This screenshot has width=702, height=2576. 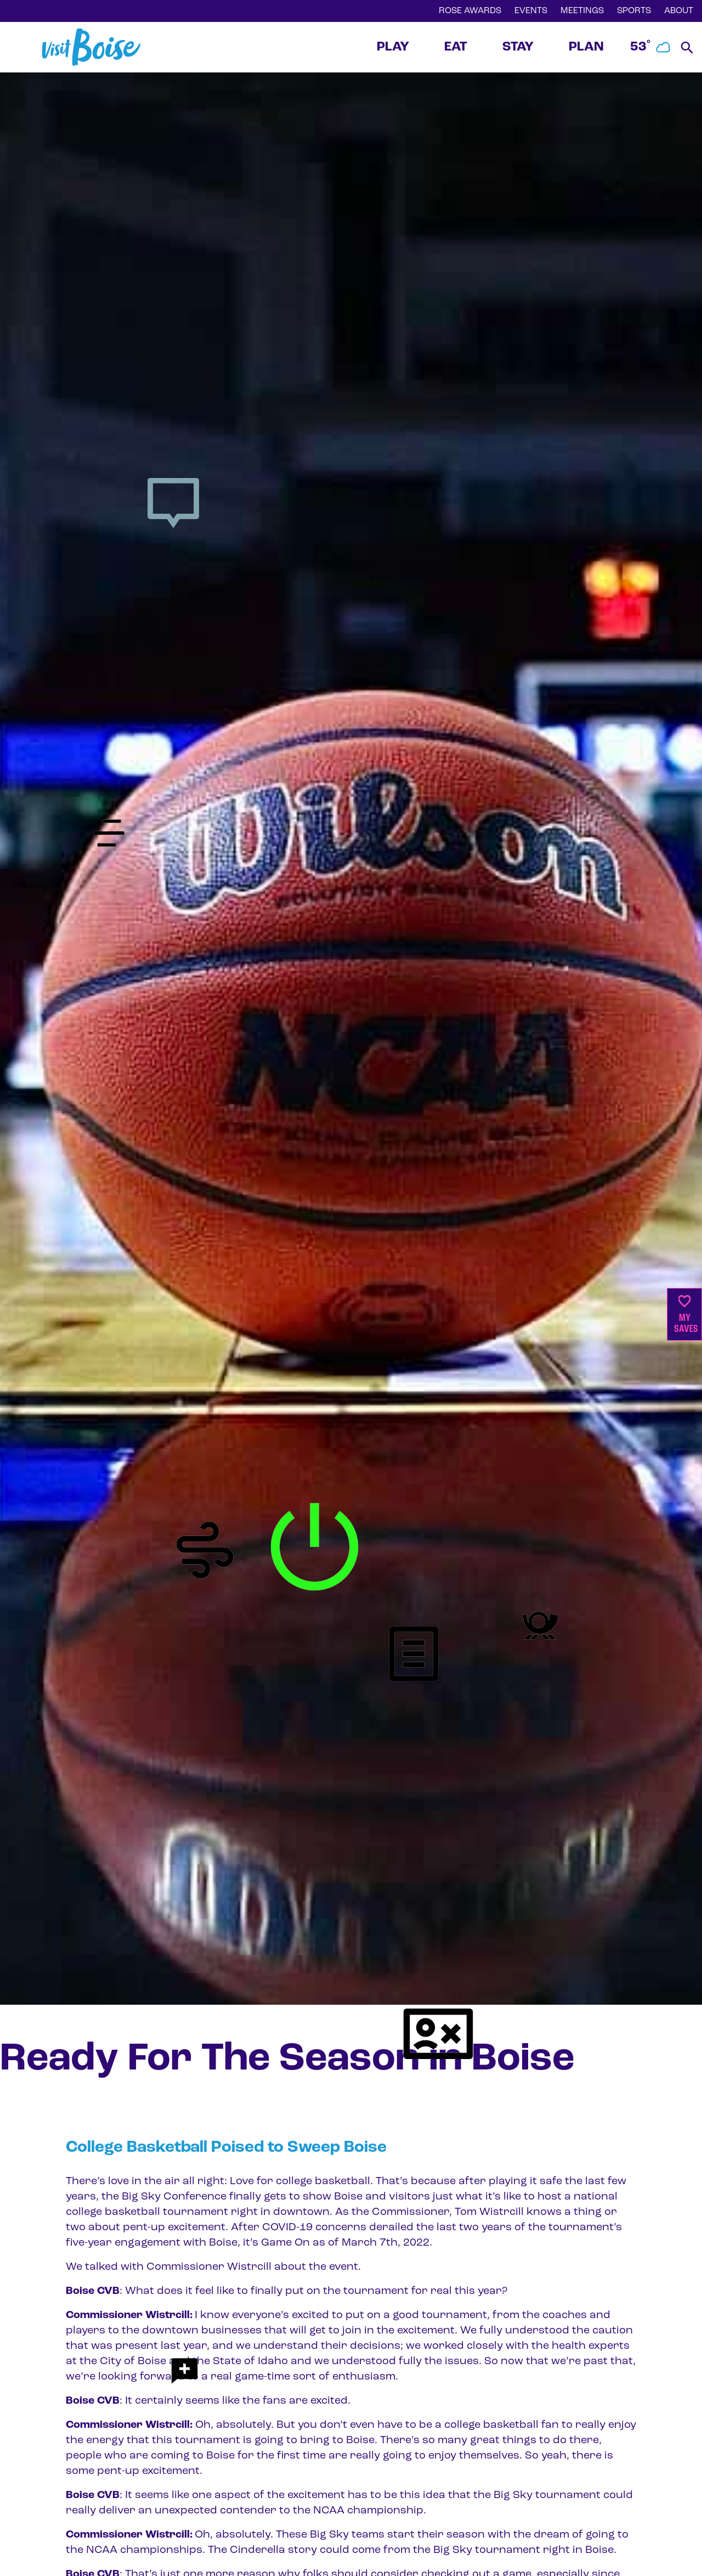 What do you see at coordinates (438, 2034) in the screenshot?
I see `expired pass or credential` at bounding box center [438, 2034].